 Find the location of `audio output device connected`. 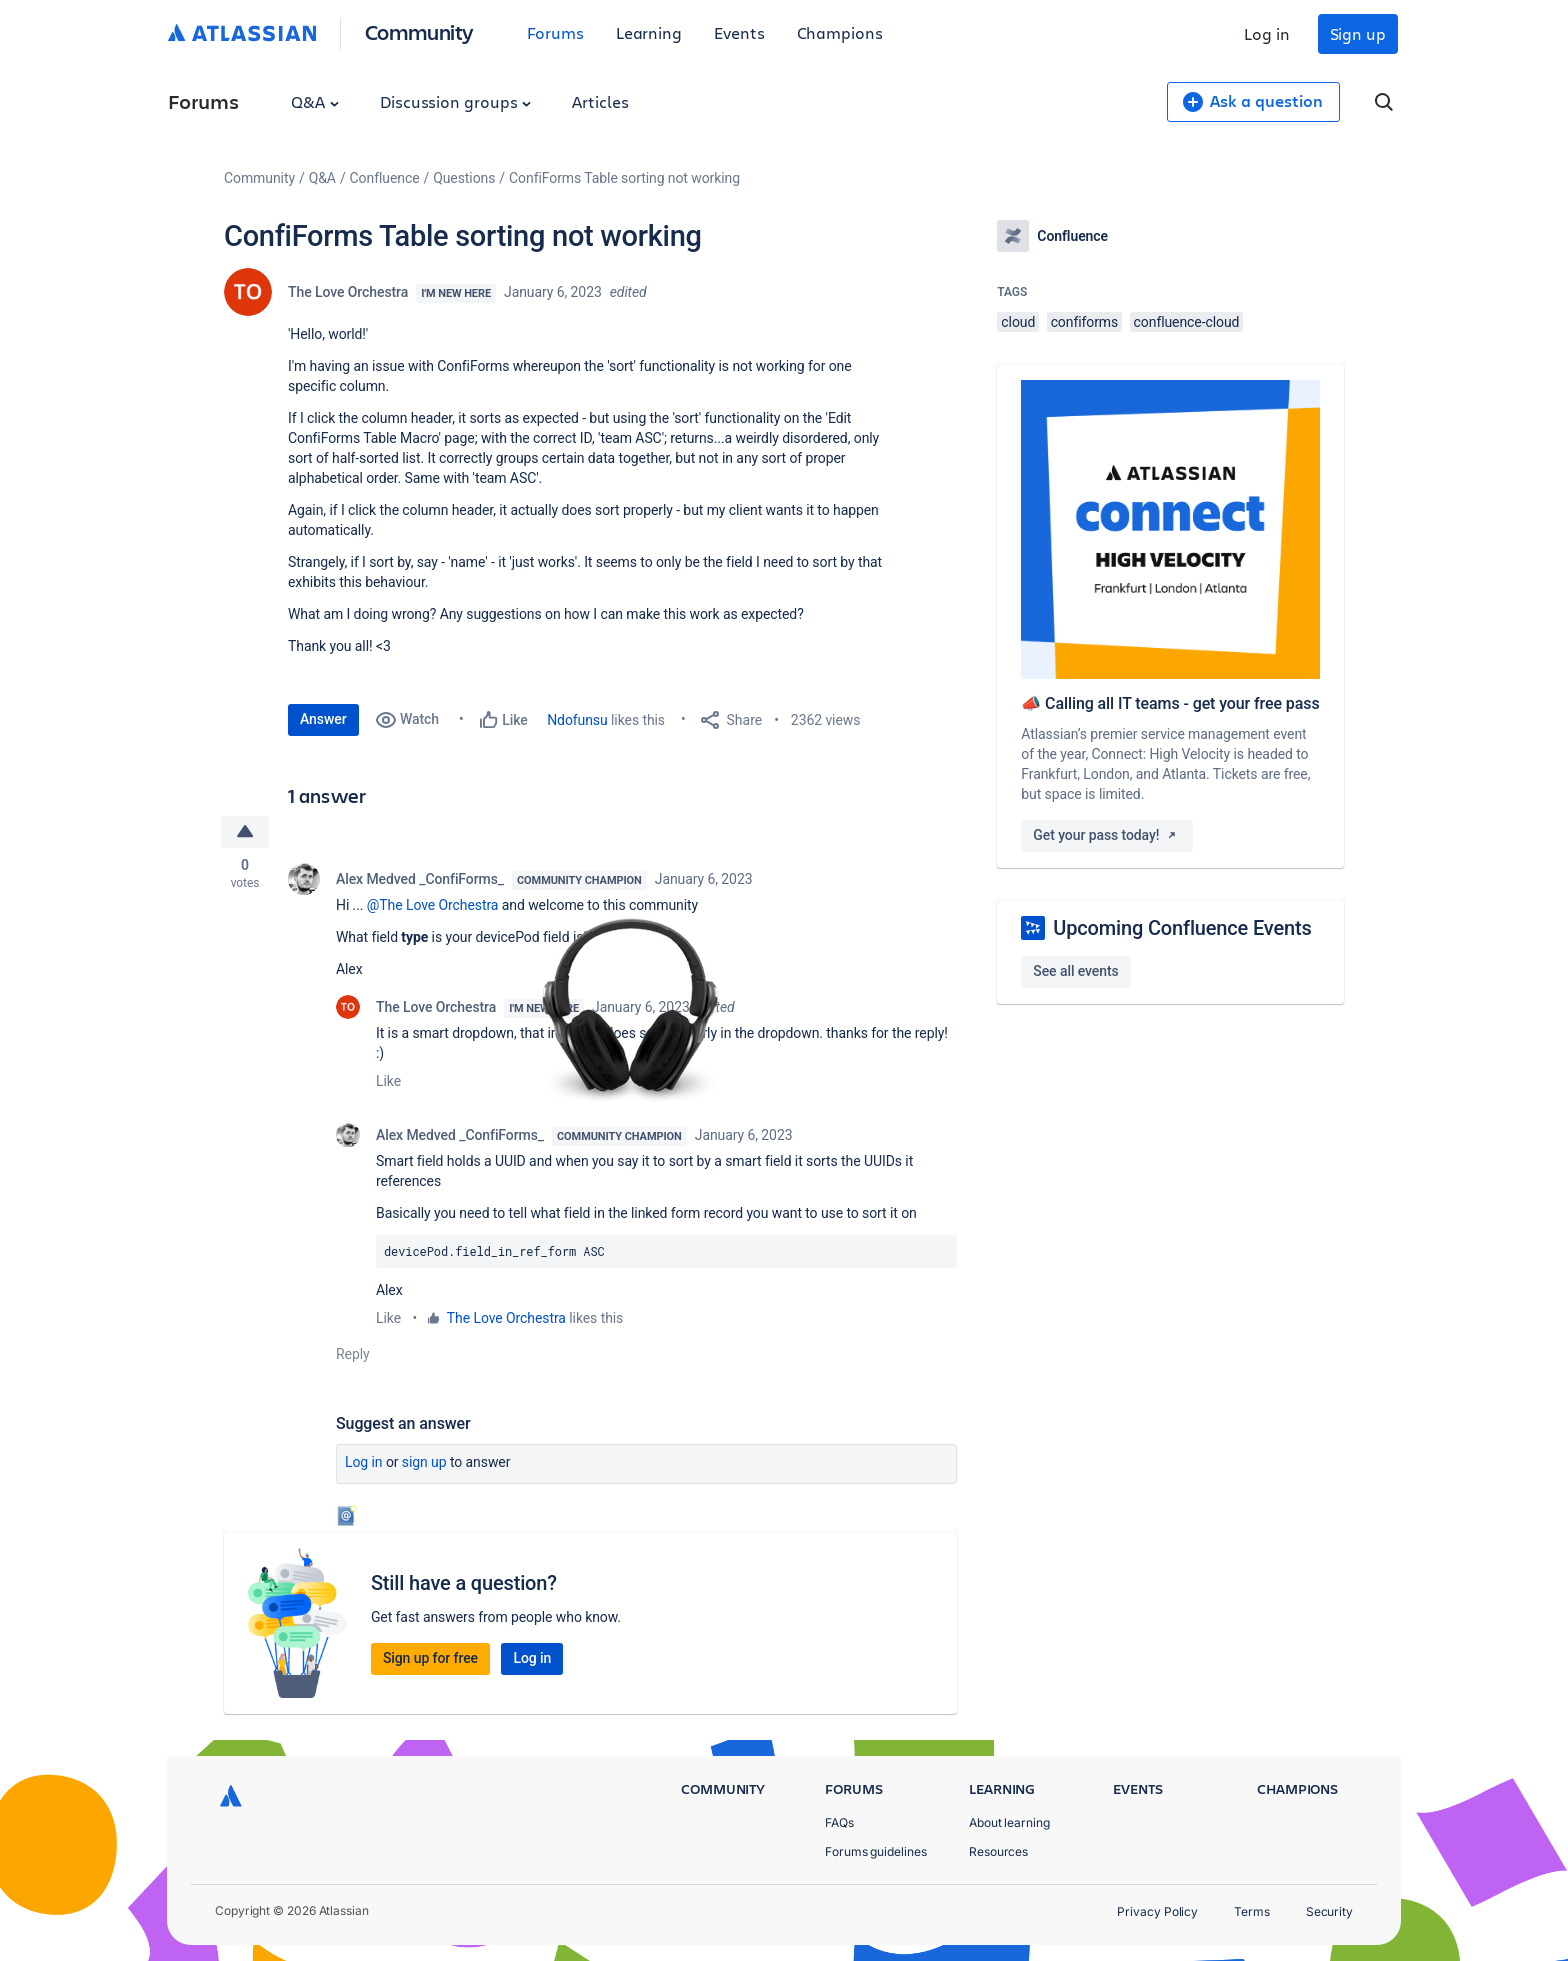

audio output device connected is located at coordinates (629, 1008).